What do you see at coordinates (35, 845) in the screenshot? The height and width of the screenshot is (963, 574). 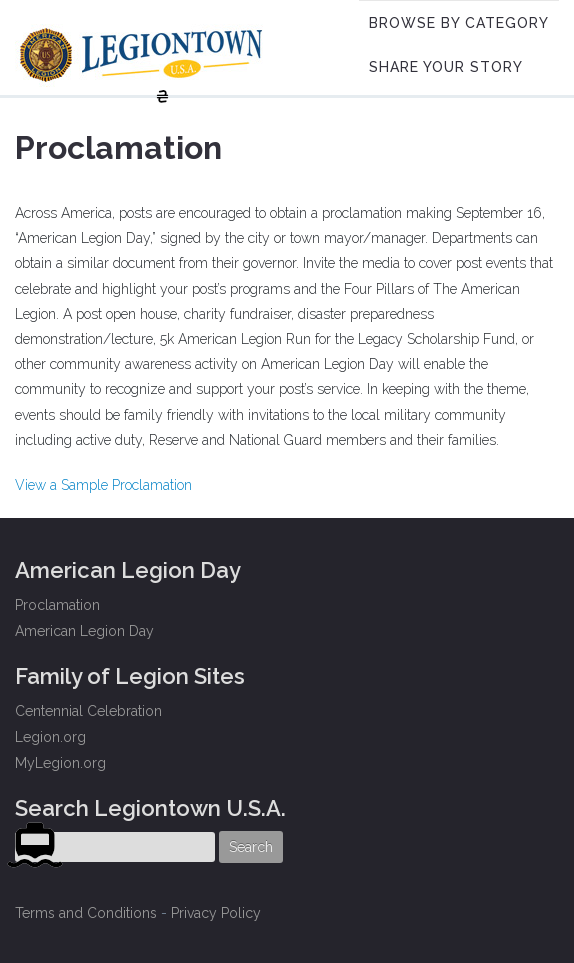 I see `ferry or boat transportation option` at bounding box center [35, 845].